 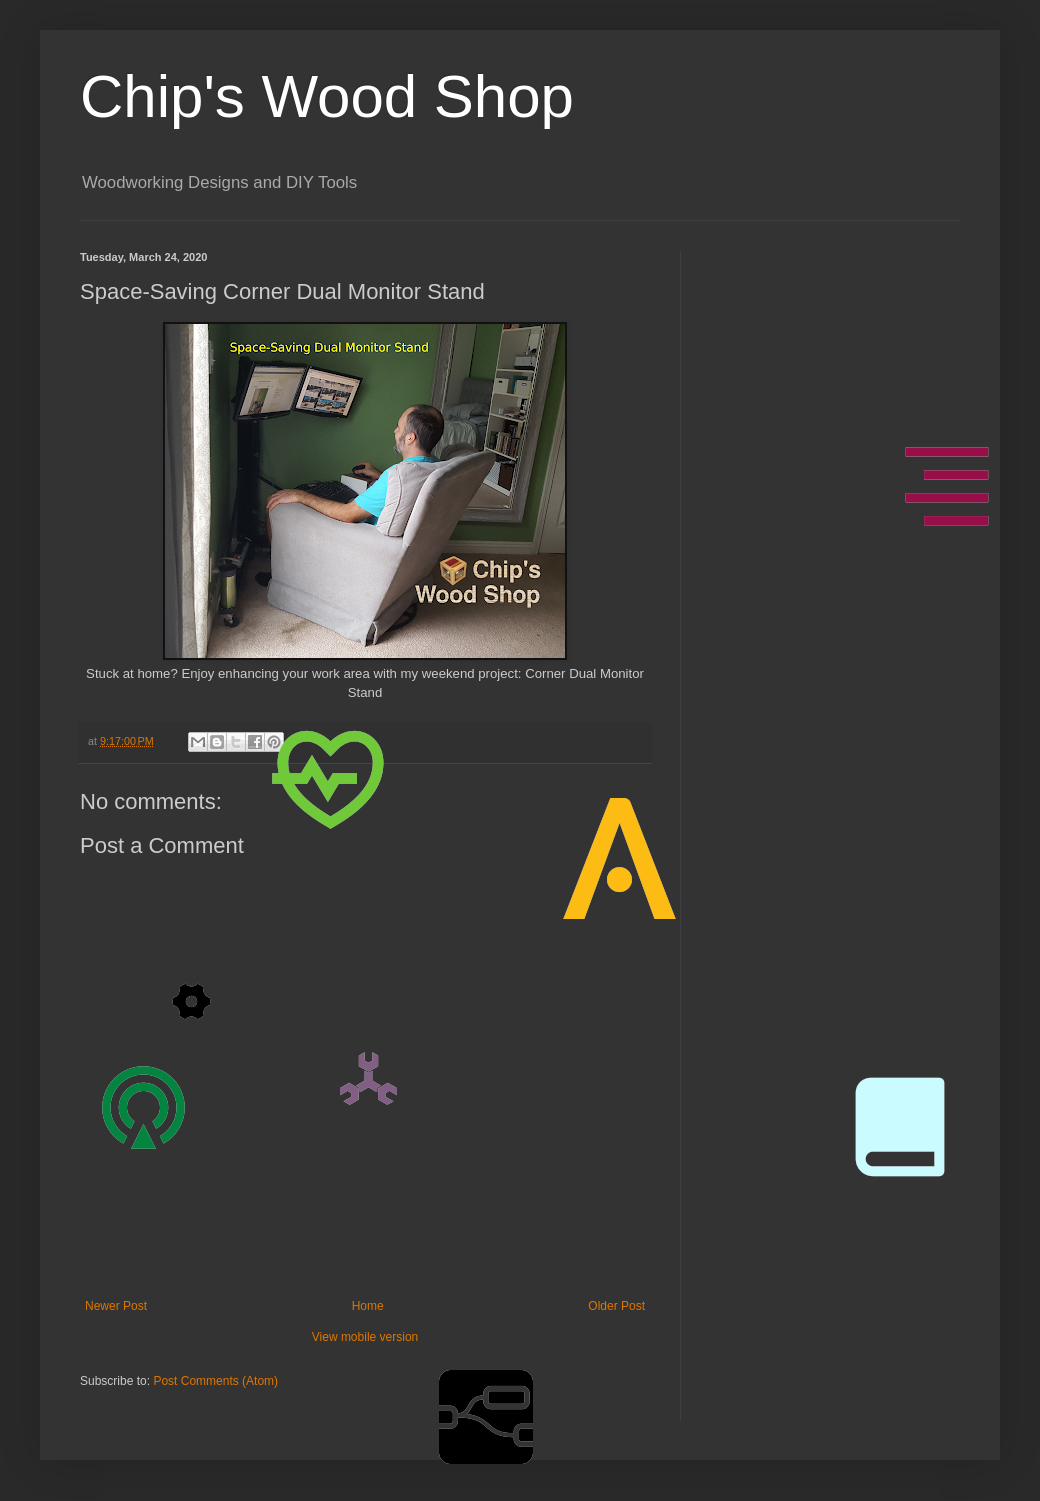 What do you see at coordinates (619, 858) in the screenshot?
I see `actigraph brand logo` at bounding box center [619, 858].